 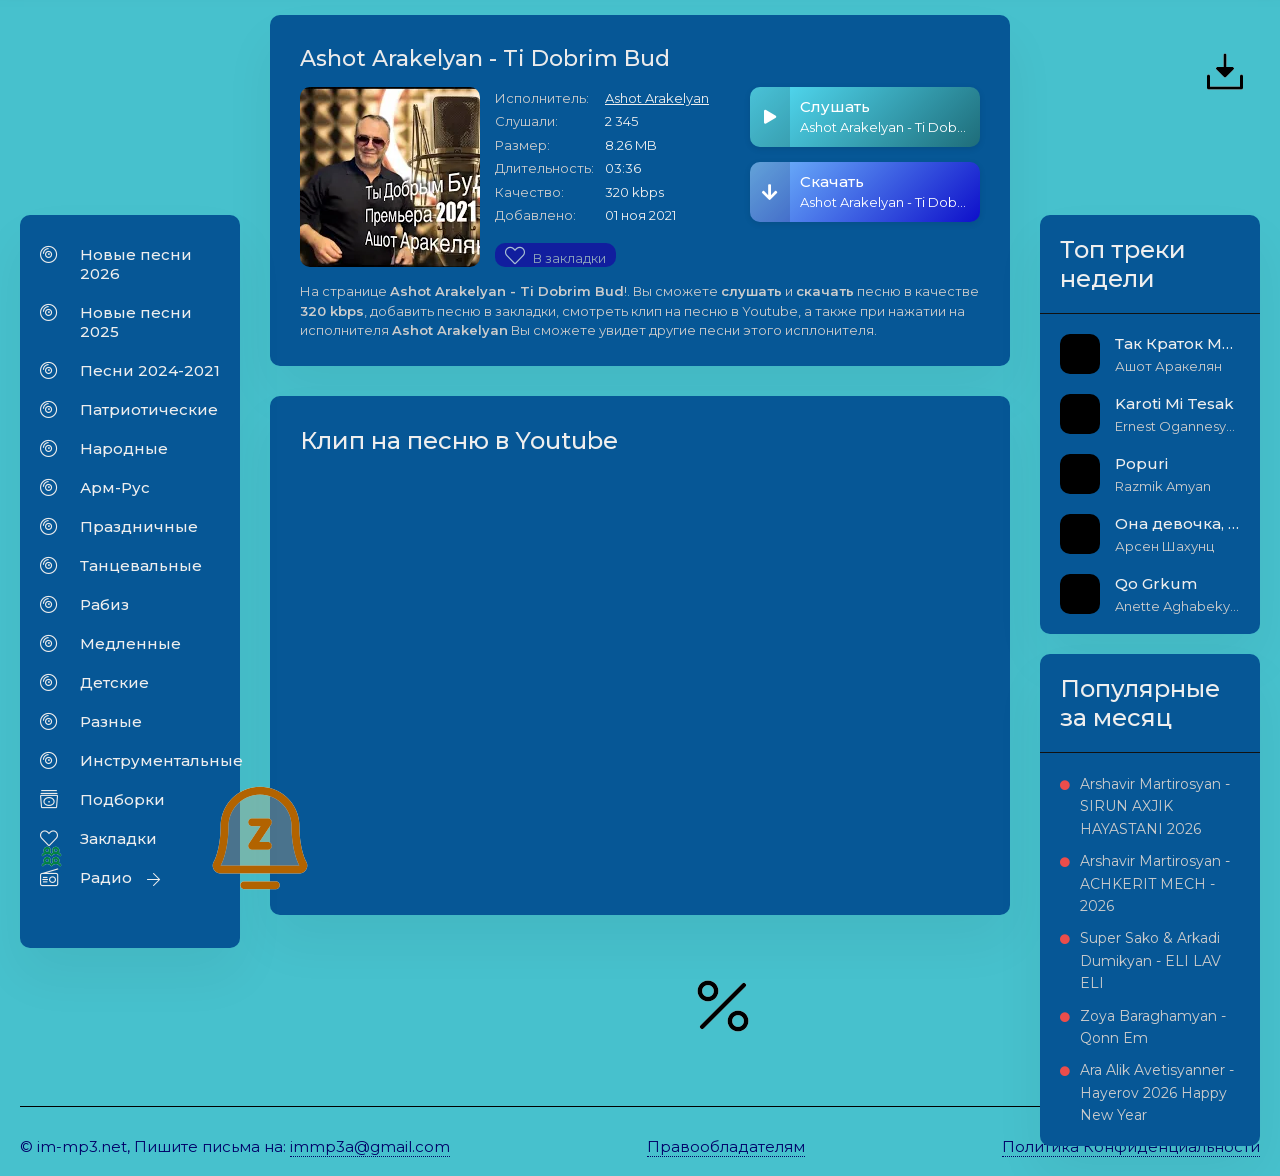 I want to click on mute notifications while sleeping, so click(x=260, y=838).